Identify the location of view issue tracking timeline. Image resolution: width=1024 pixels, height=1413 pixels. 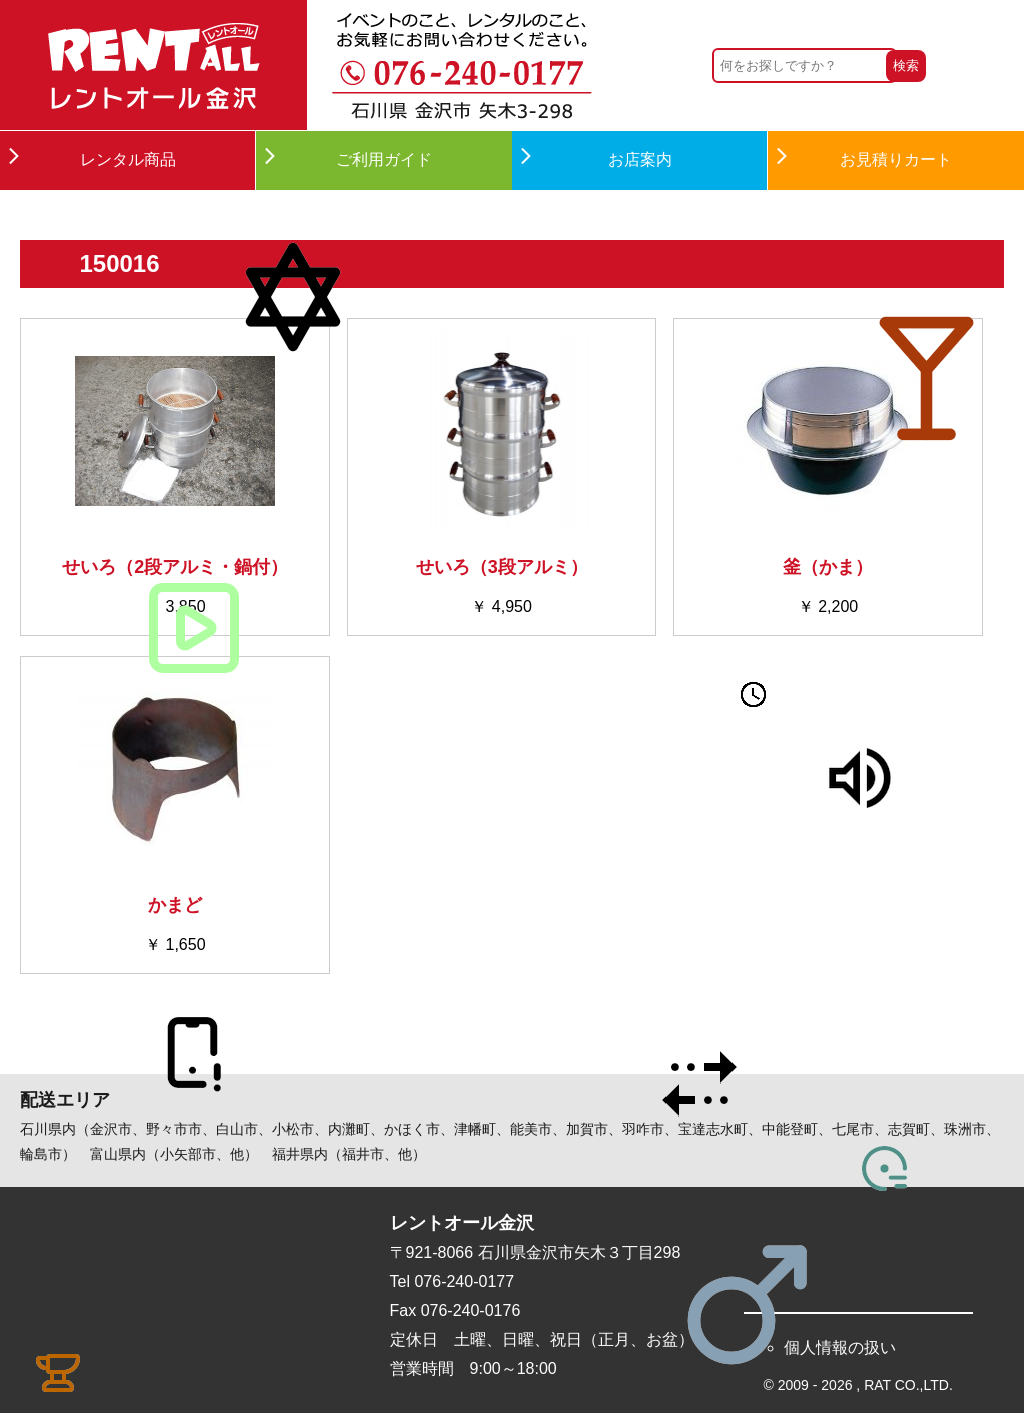
(884, 1168).